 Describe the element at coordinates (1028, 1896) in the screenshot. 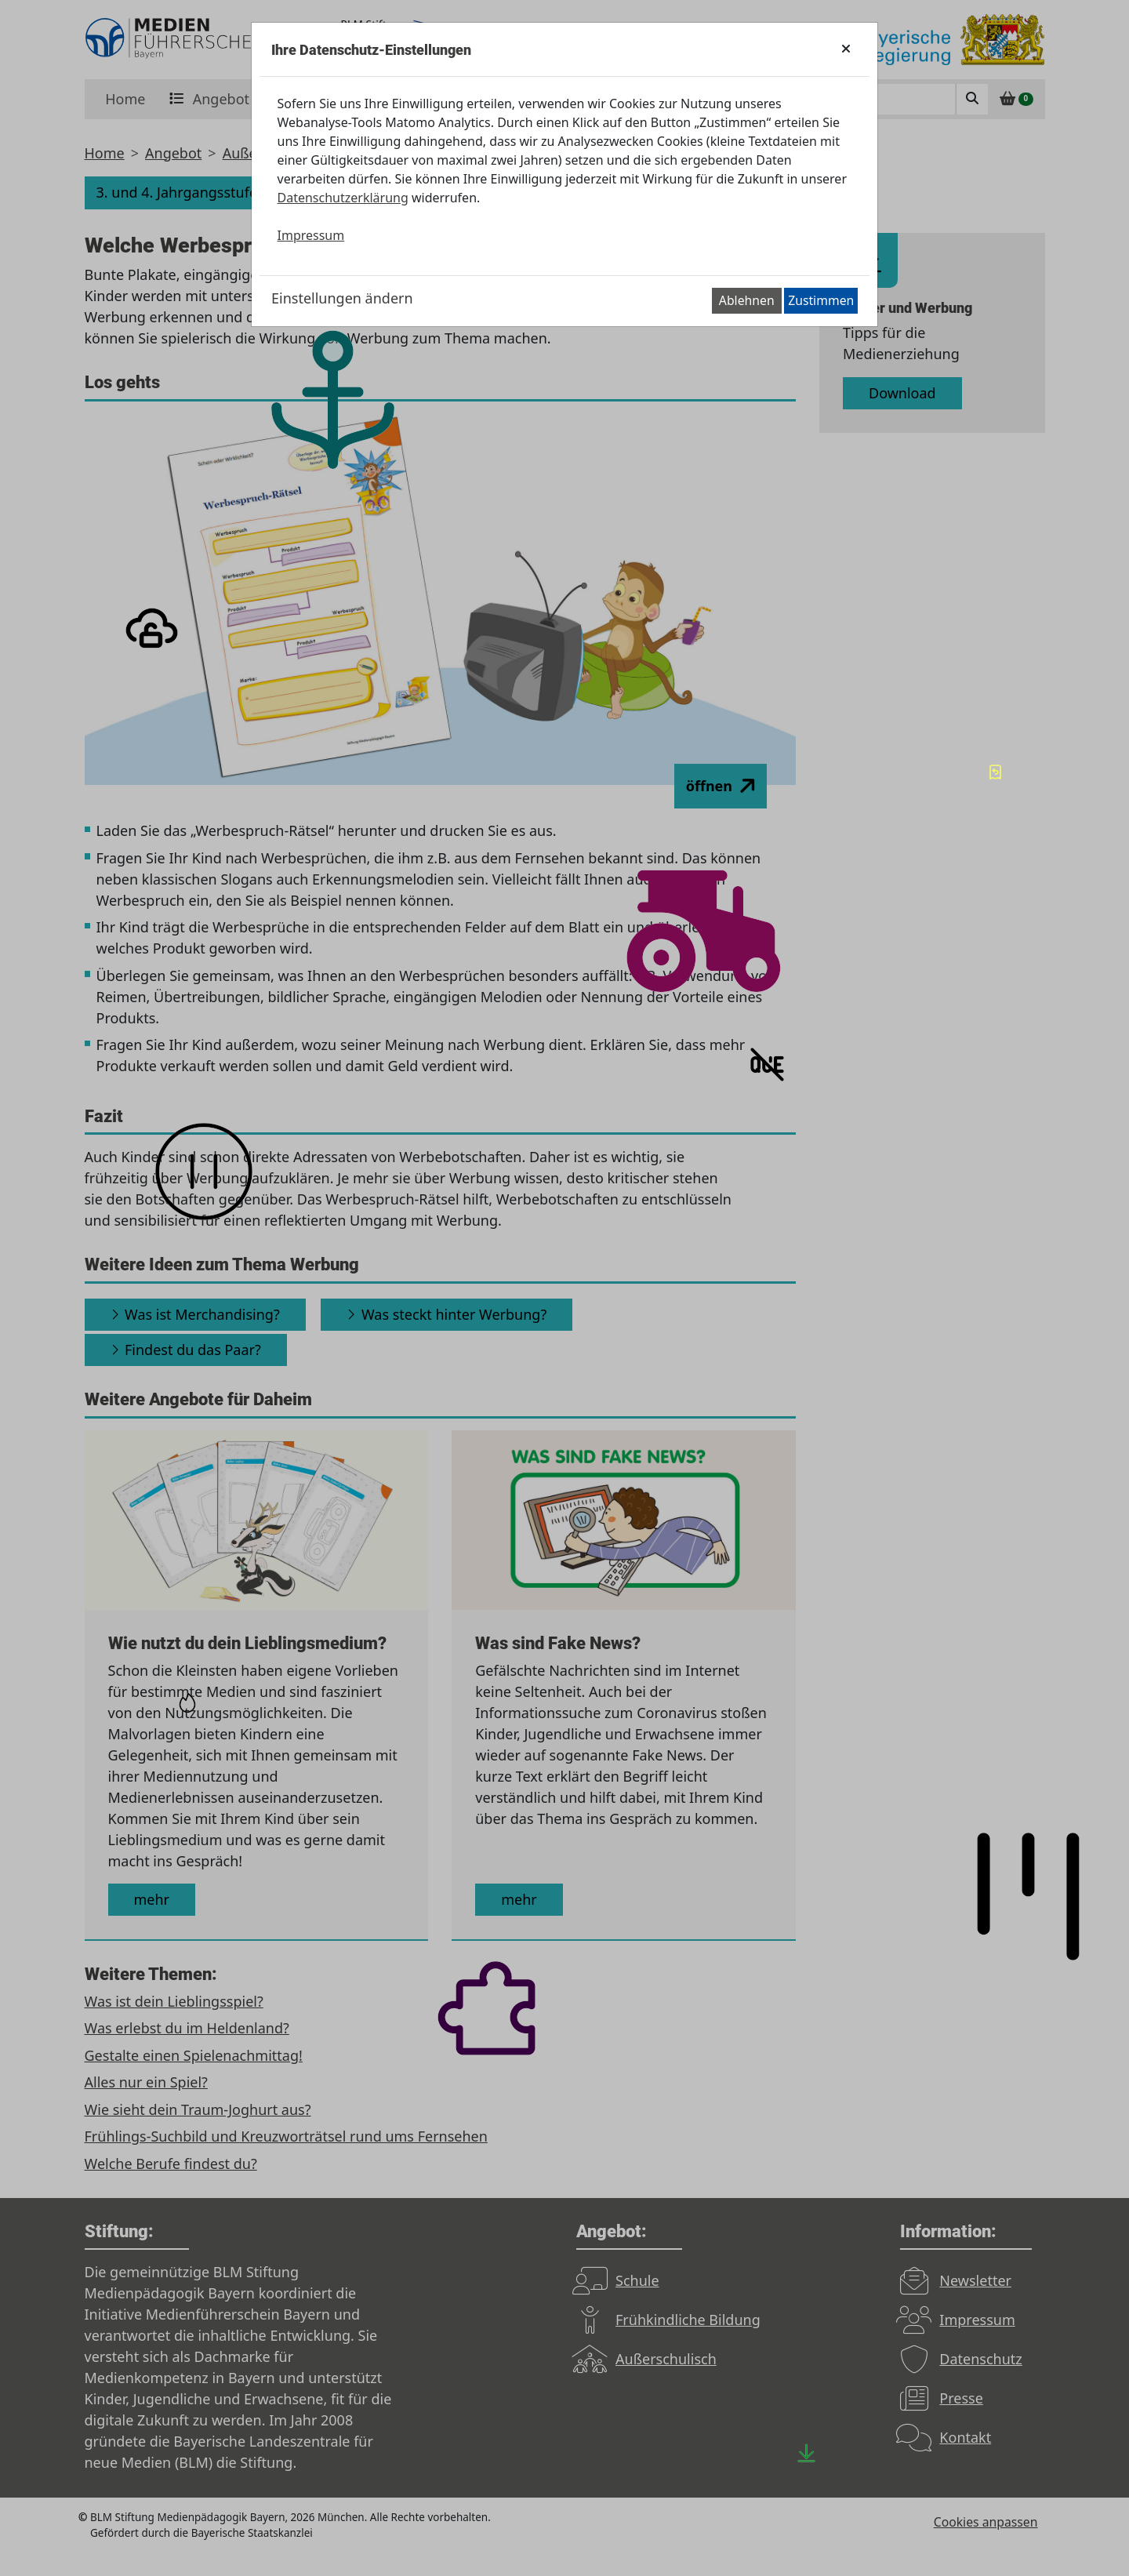

I see `open kanban board view` at that location.